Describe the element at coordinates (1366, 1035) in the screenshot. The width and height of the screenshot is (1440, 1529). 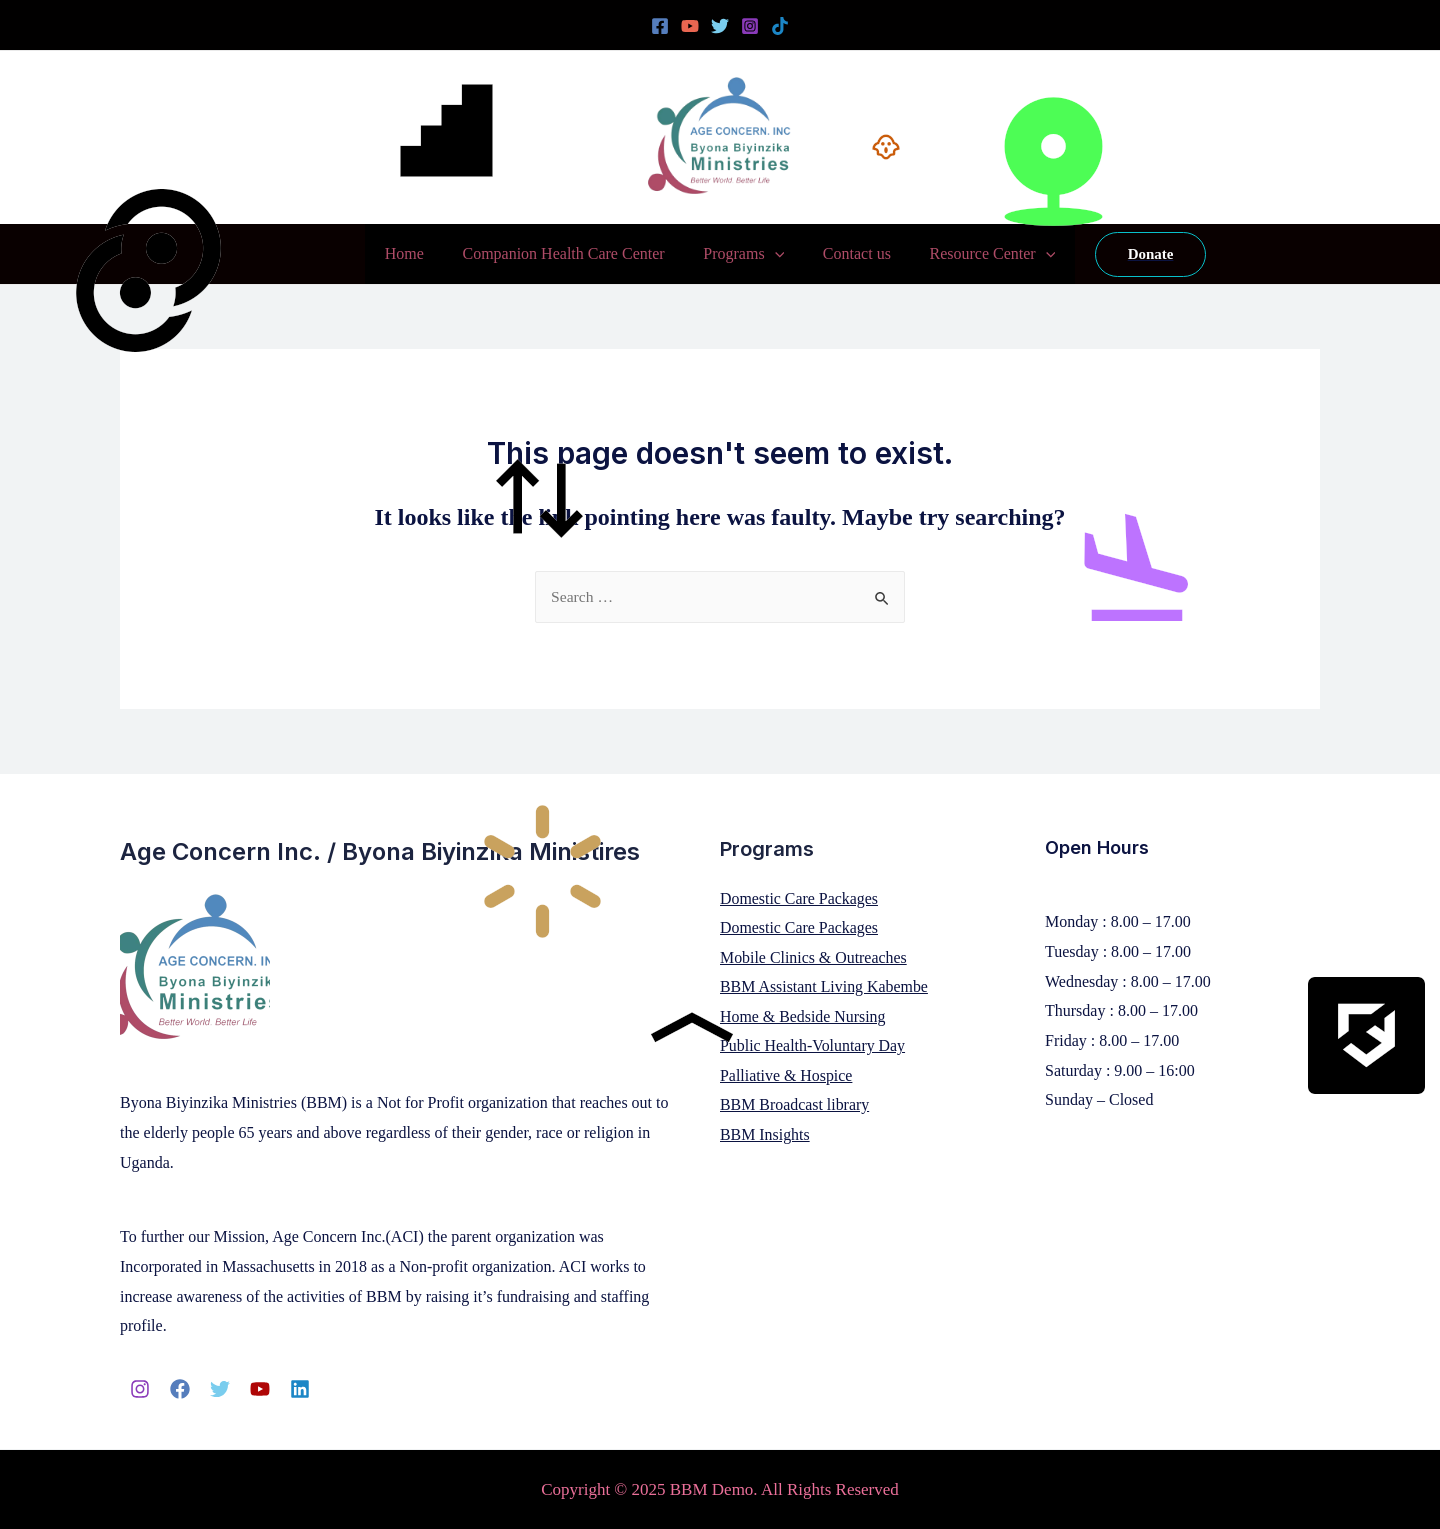
I see `clubforce app or service logo` at that location.